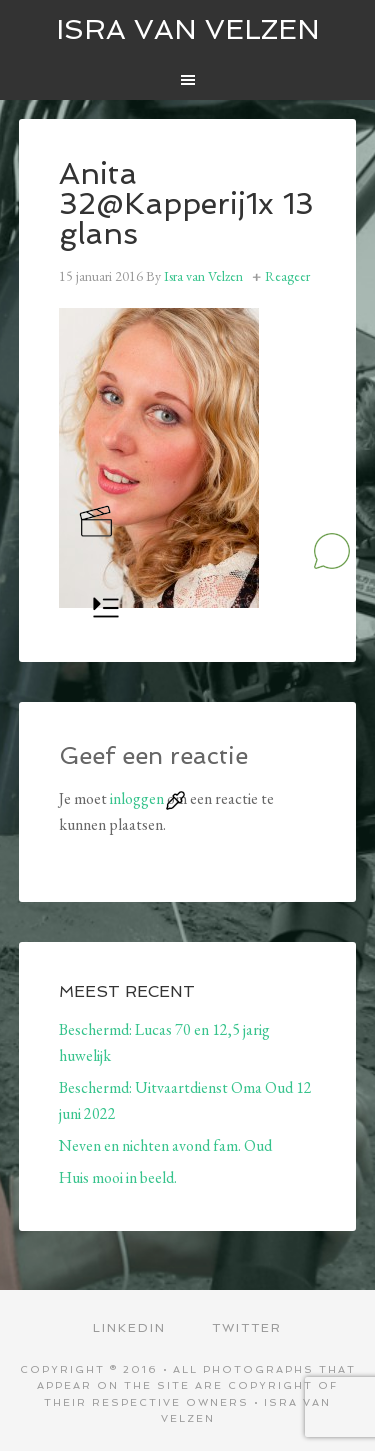  What do you see at coordinates (175, 800) in the screenshot?
I see `pick a color from the screen` at bounding box center [175, 800].